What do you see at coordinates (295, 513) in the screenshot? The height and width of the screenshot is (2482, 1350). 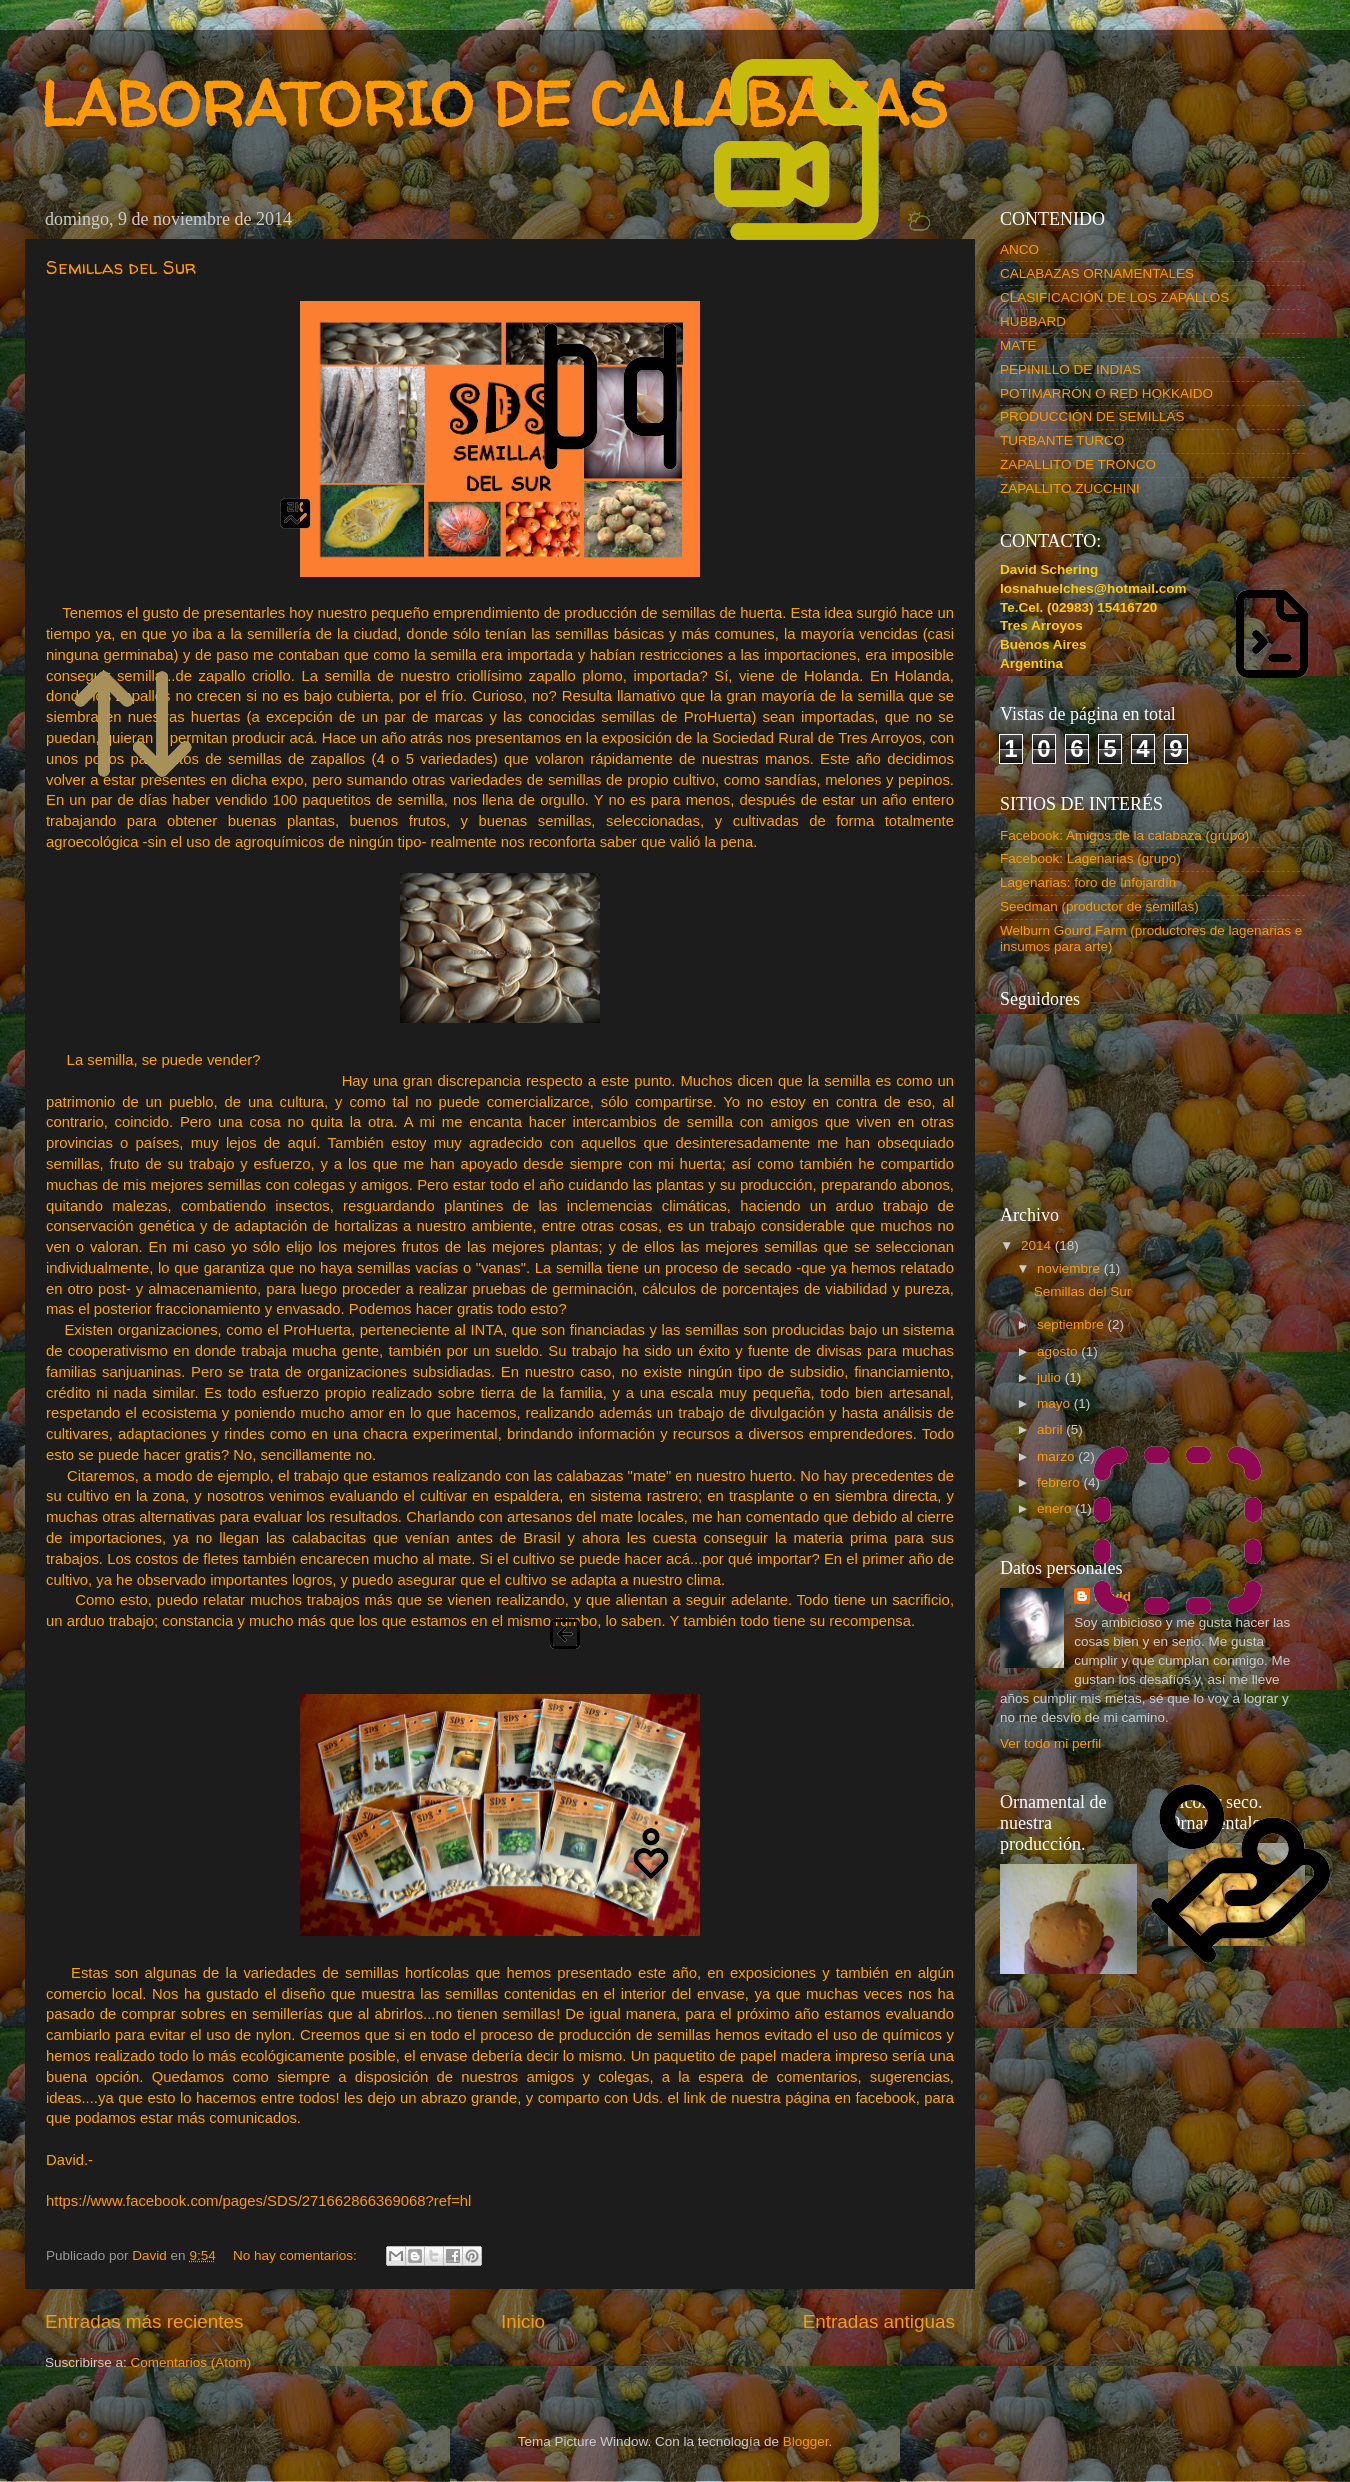 I see `view score or performance metrics` at bounding box center [295, 513].